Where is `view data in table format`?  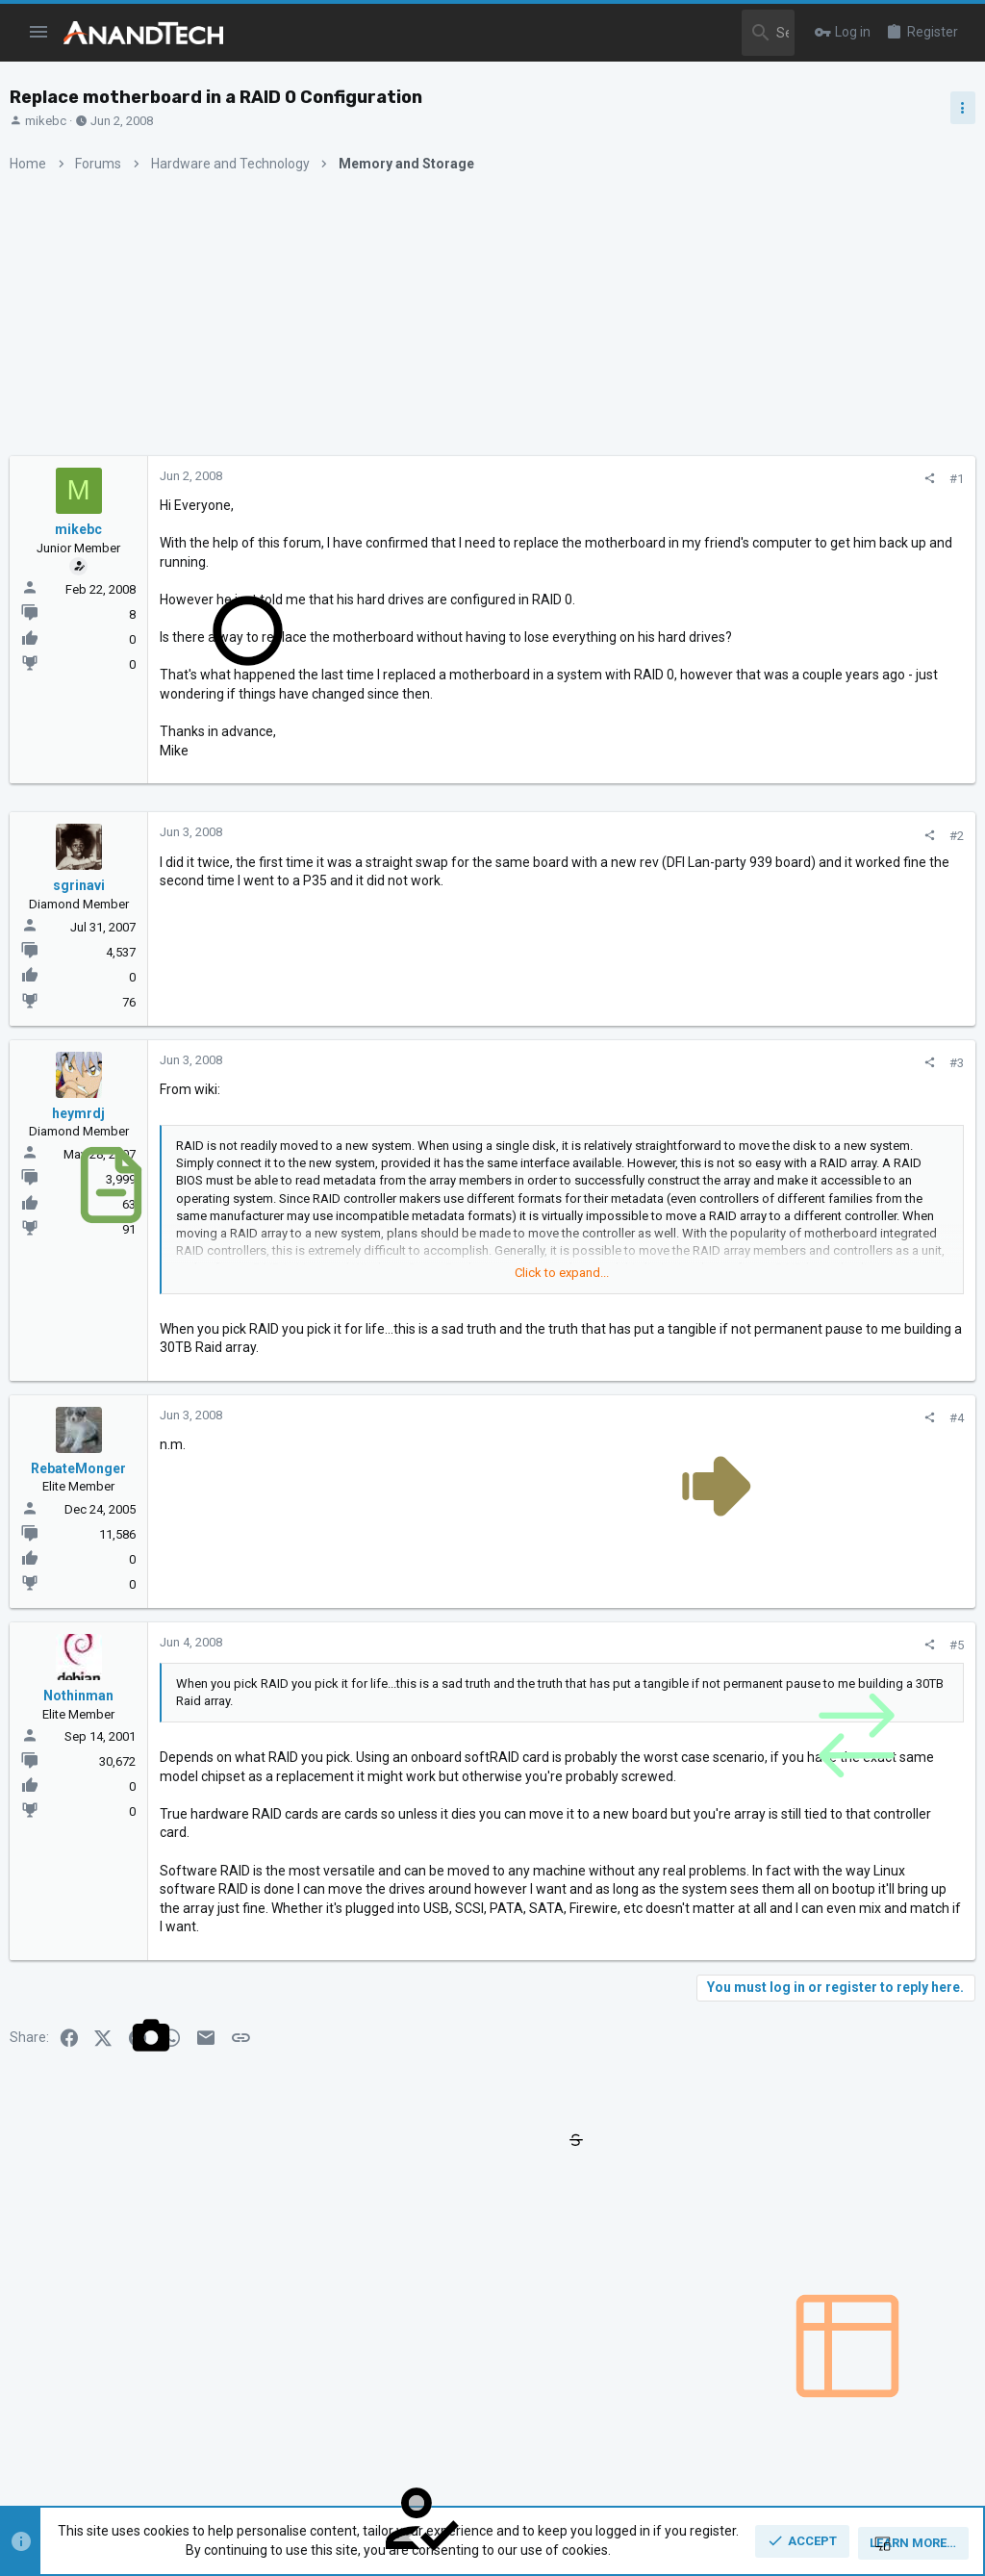
view data in table format is located at coordinates (847, 2346).